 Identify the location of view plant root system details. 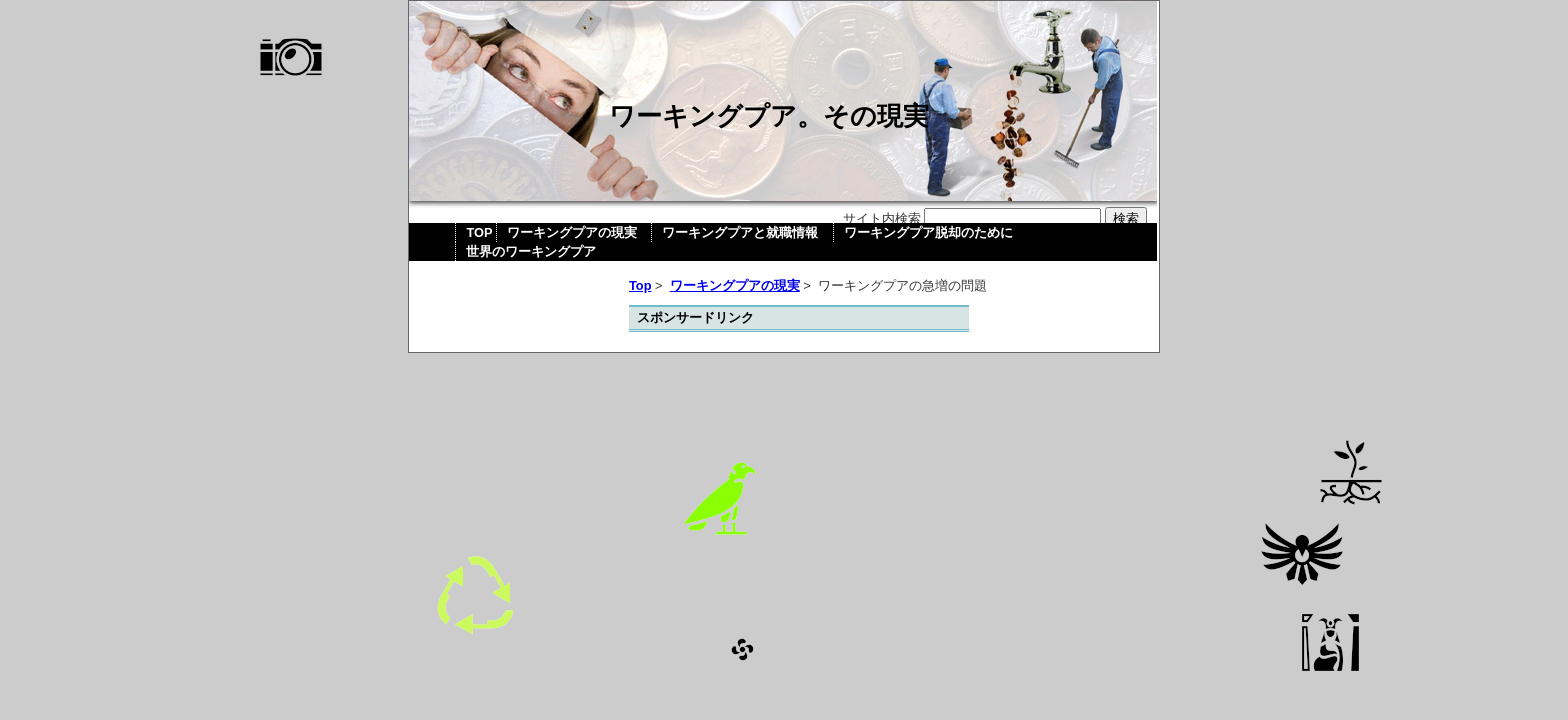
(1351, 472).